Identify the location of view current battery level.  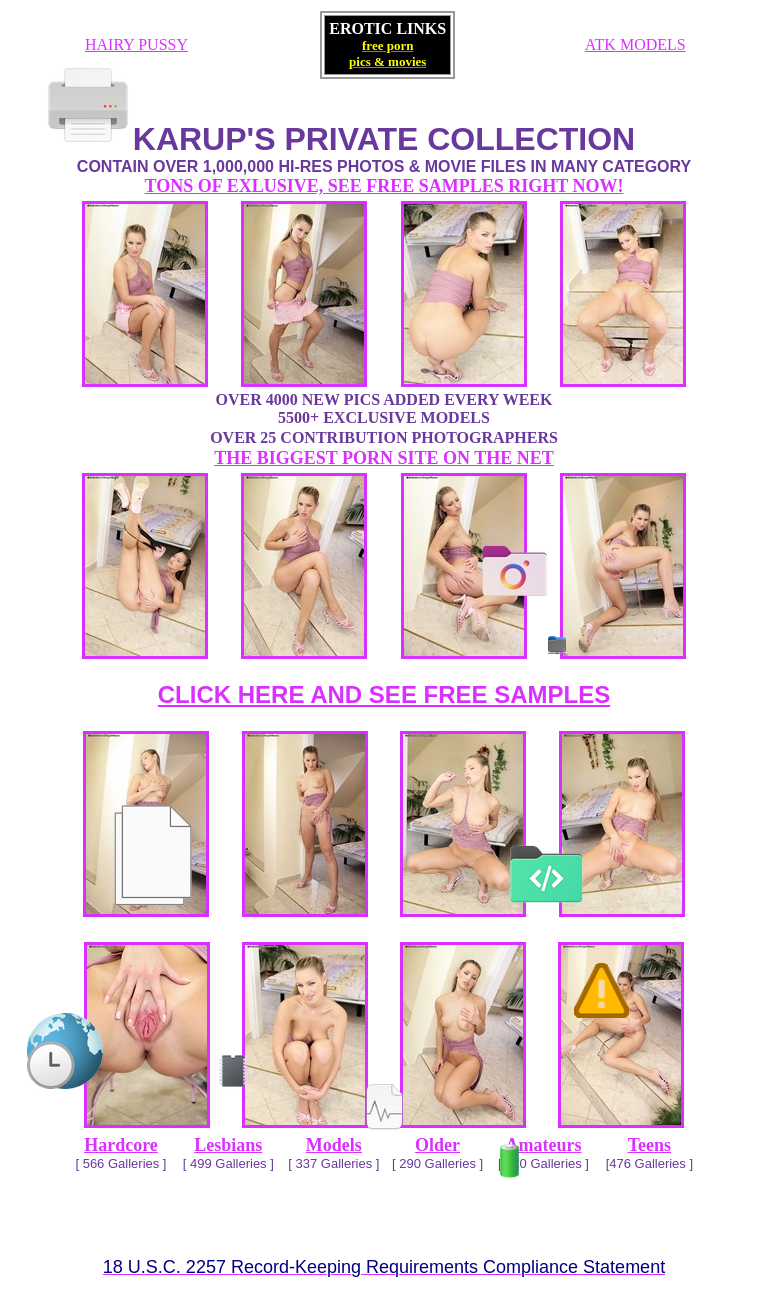
(509, 1160).